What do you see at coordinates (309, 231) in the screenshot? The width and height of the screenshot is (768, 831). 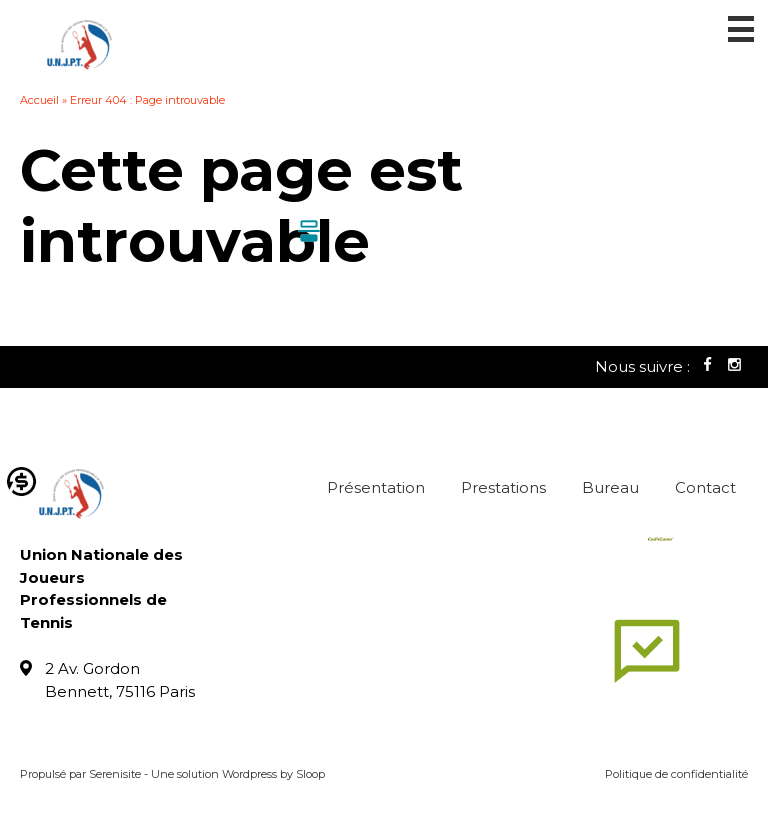 I see `flip content vertically` at bounding box center [309, 231].